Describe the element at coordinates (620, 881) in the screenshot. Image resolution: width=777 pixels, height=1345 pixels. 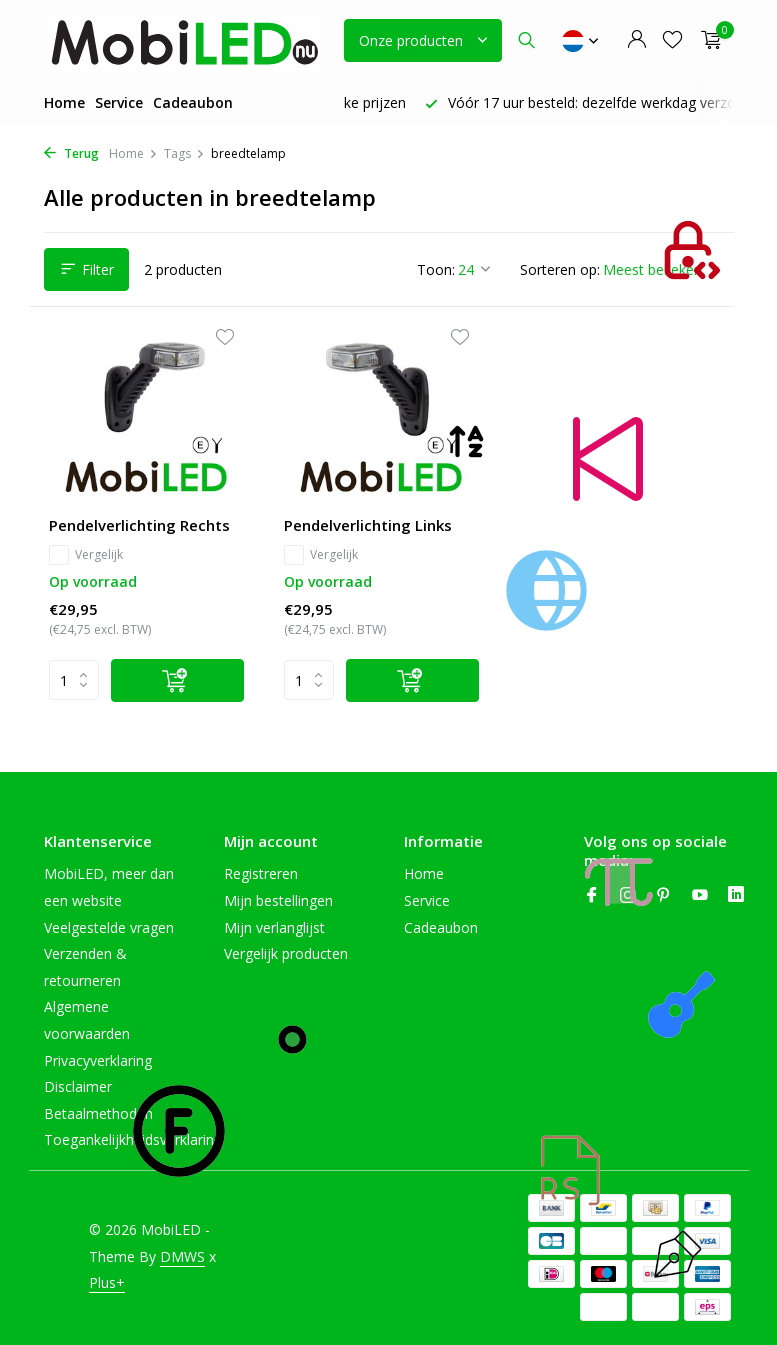
I see `access mathematical or scientific calculator functions` at that location.